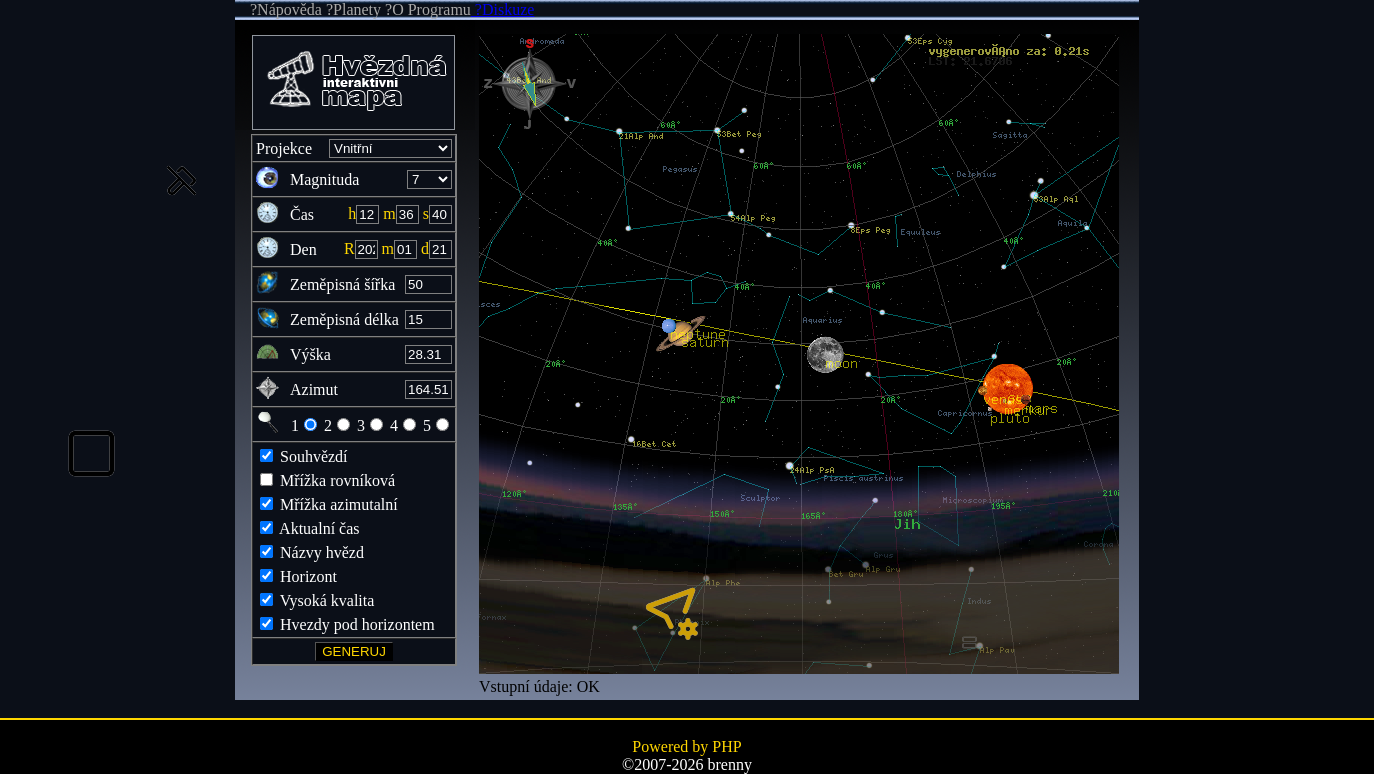 Image resolution: width=1374 pixels, height=774 pixels. Describe the element at coordinates (969, 642) in the screenshot. I see `switch to row layout view` at that location.